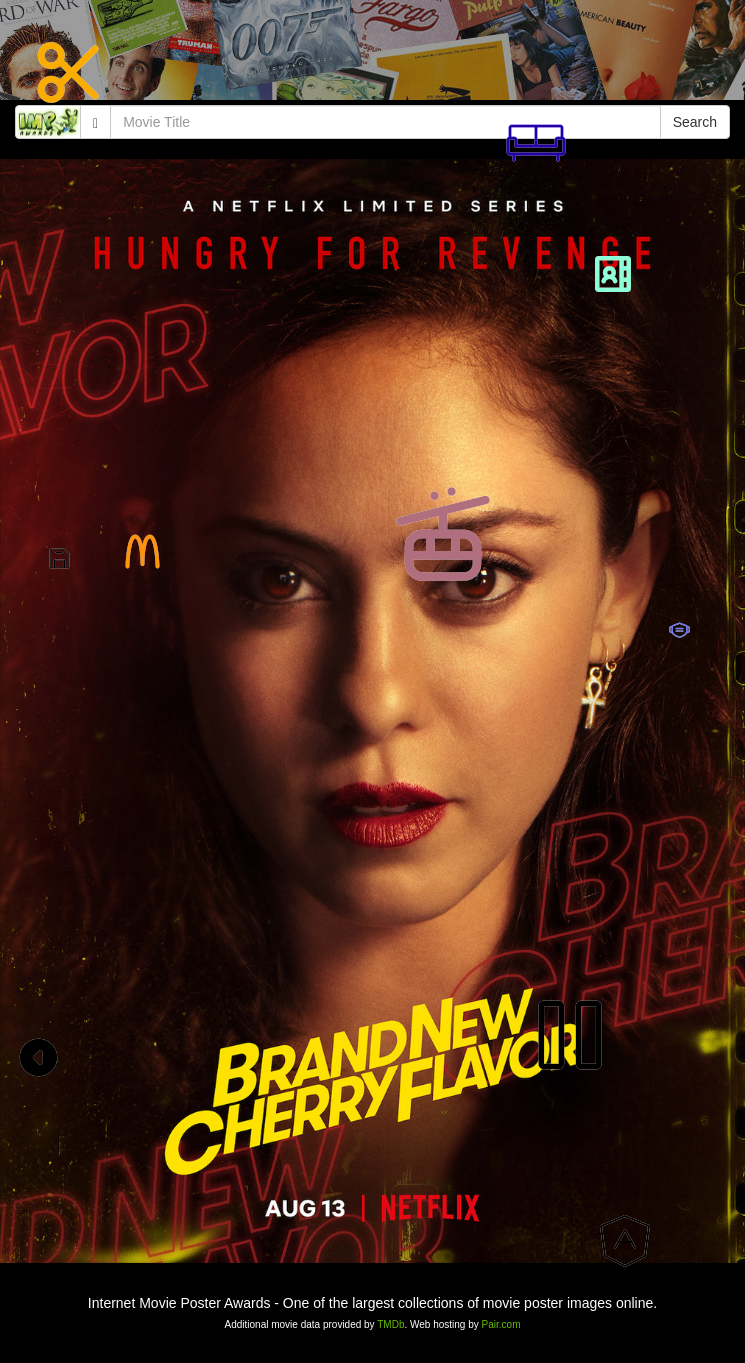 This screenshot has width=745, height=1363. I want to click on cut selected content, so click(71, 72).